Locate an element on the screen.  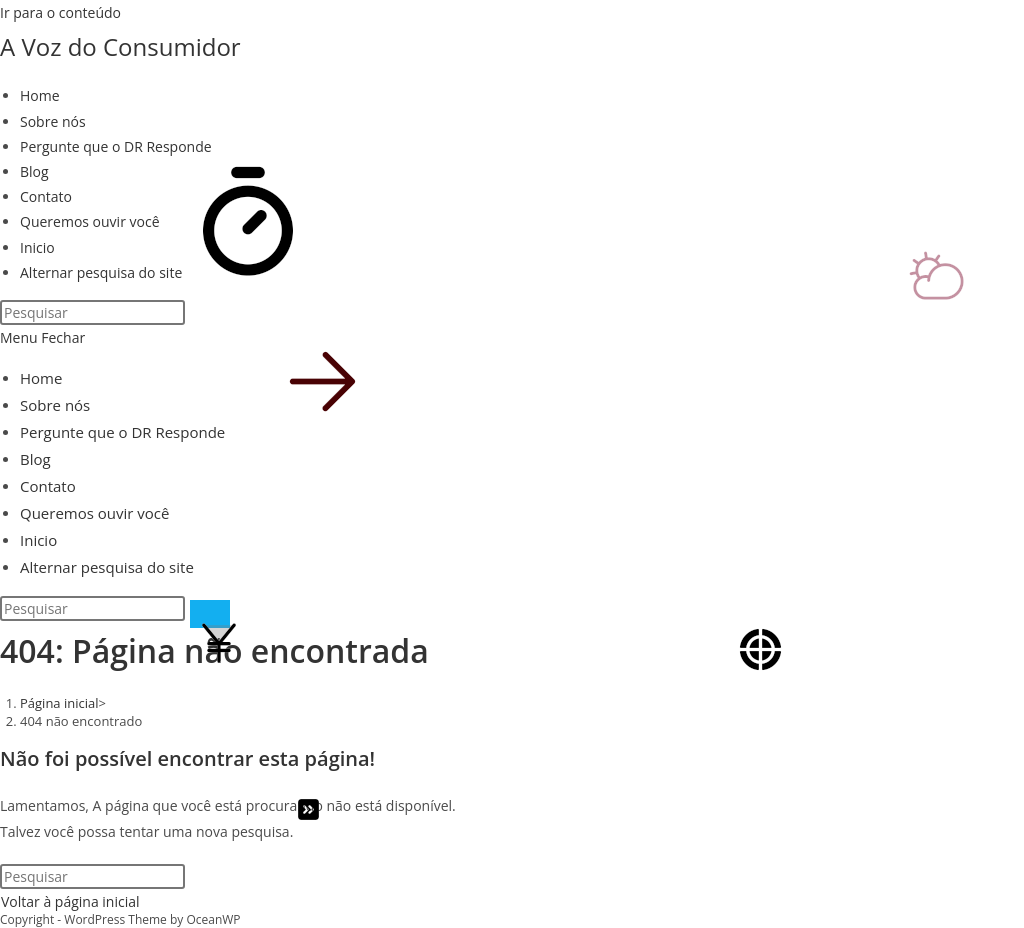
view polar chart analytics is located at coordinates (760, 649).